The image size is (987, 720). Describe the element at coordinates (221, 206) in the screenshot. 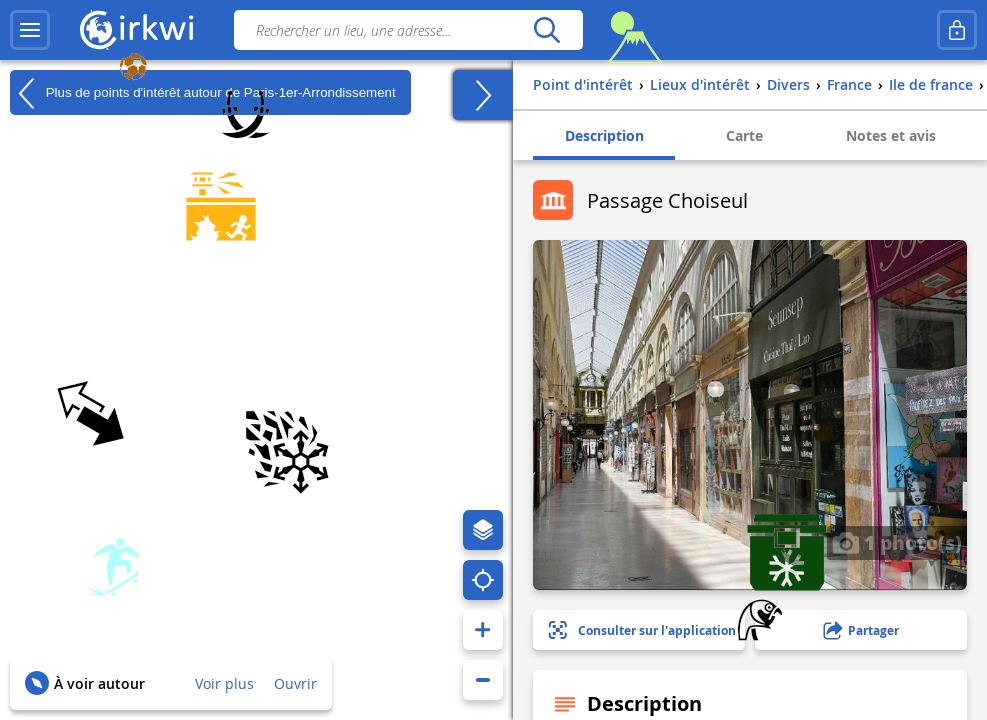

I see `activate evasion ability in gameplay` at that location.